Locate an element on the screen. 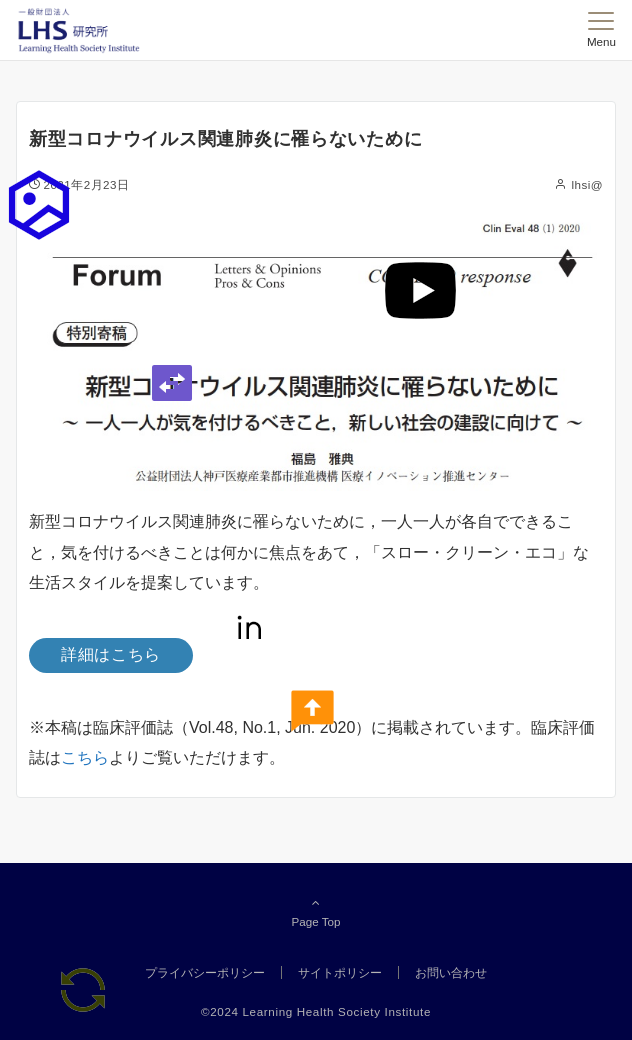 This screenshot has height=1040, width=632. swap or exchange currencies is located at coordinates (172, 383).